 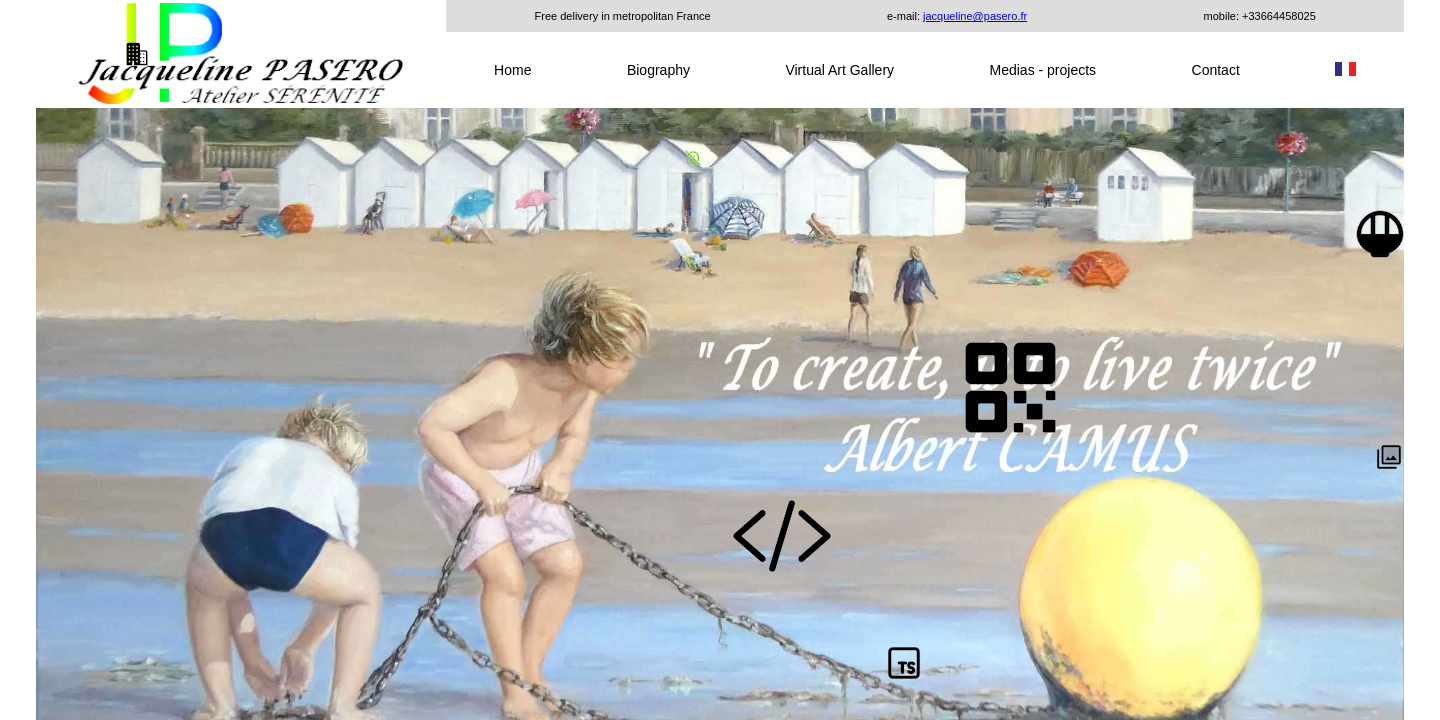 I want to click on disable ghost mode or incognito browsing, so click(x=693, y=158).